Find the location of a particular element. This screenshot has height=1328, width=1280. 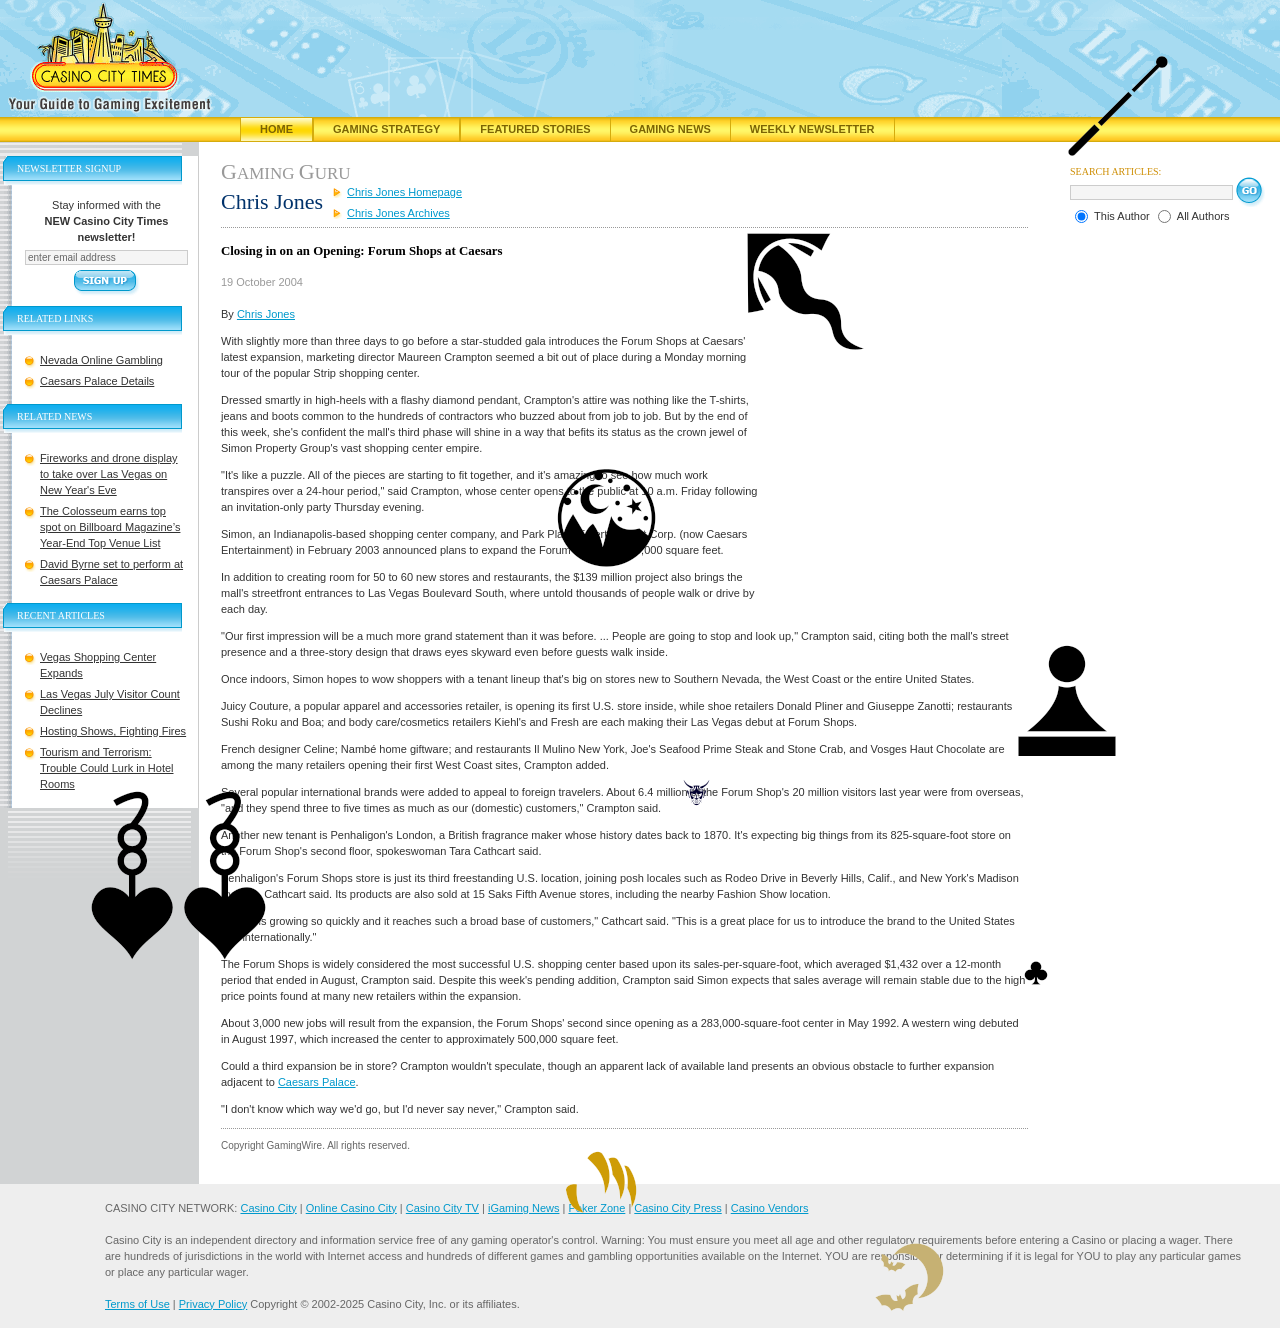

browse heart-shaped earrings in jewelry collection is located at coordinates (178, 875).